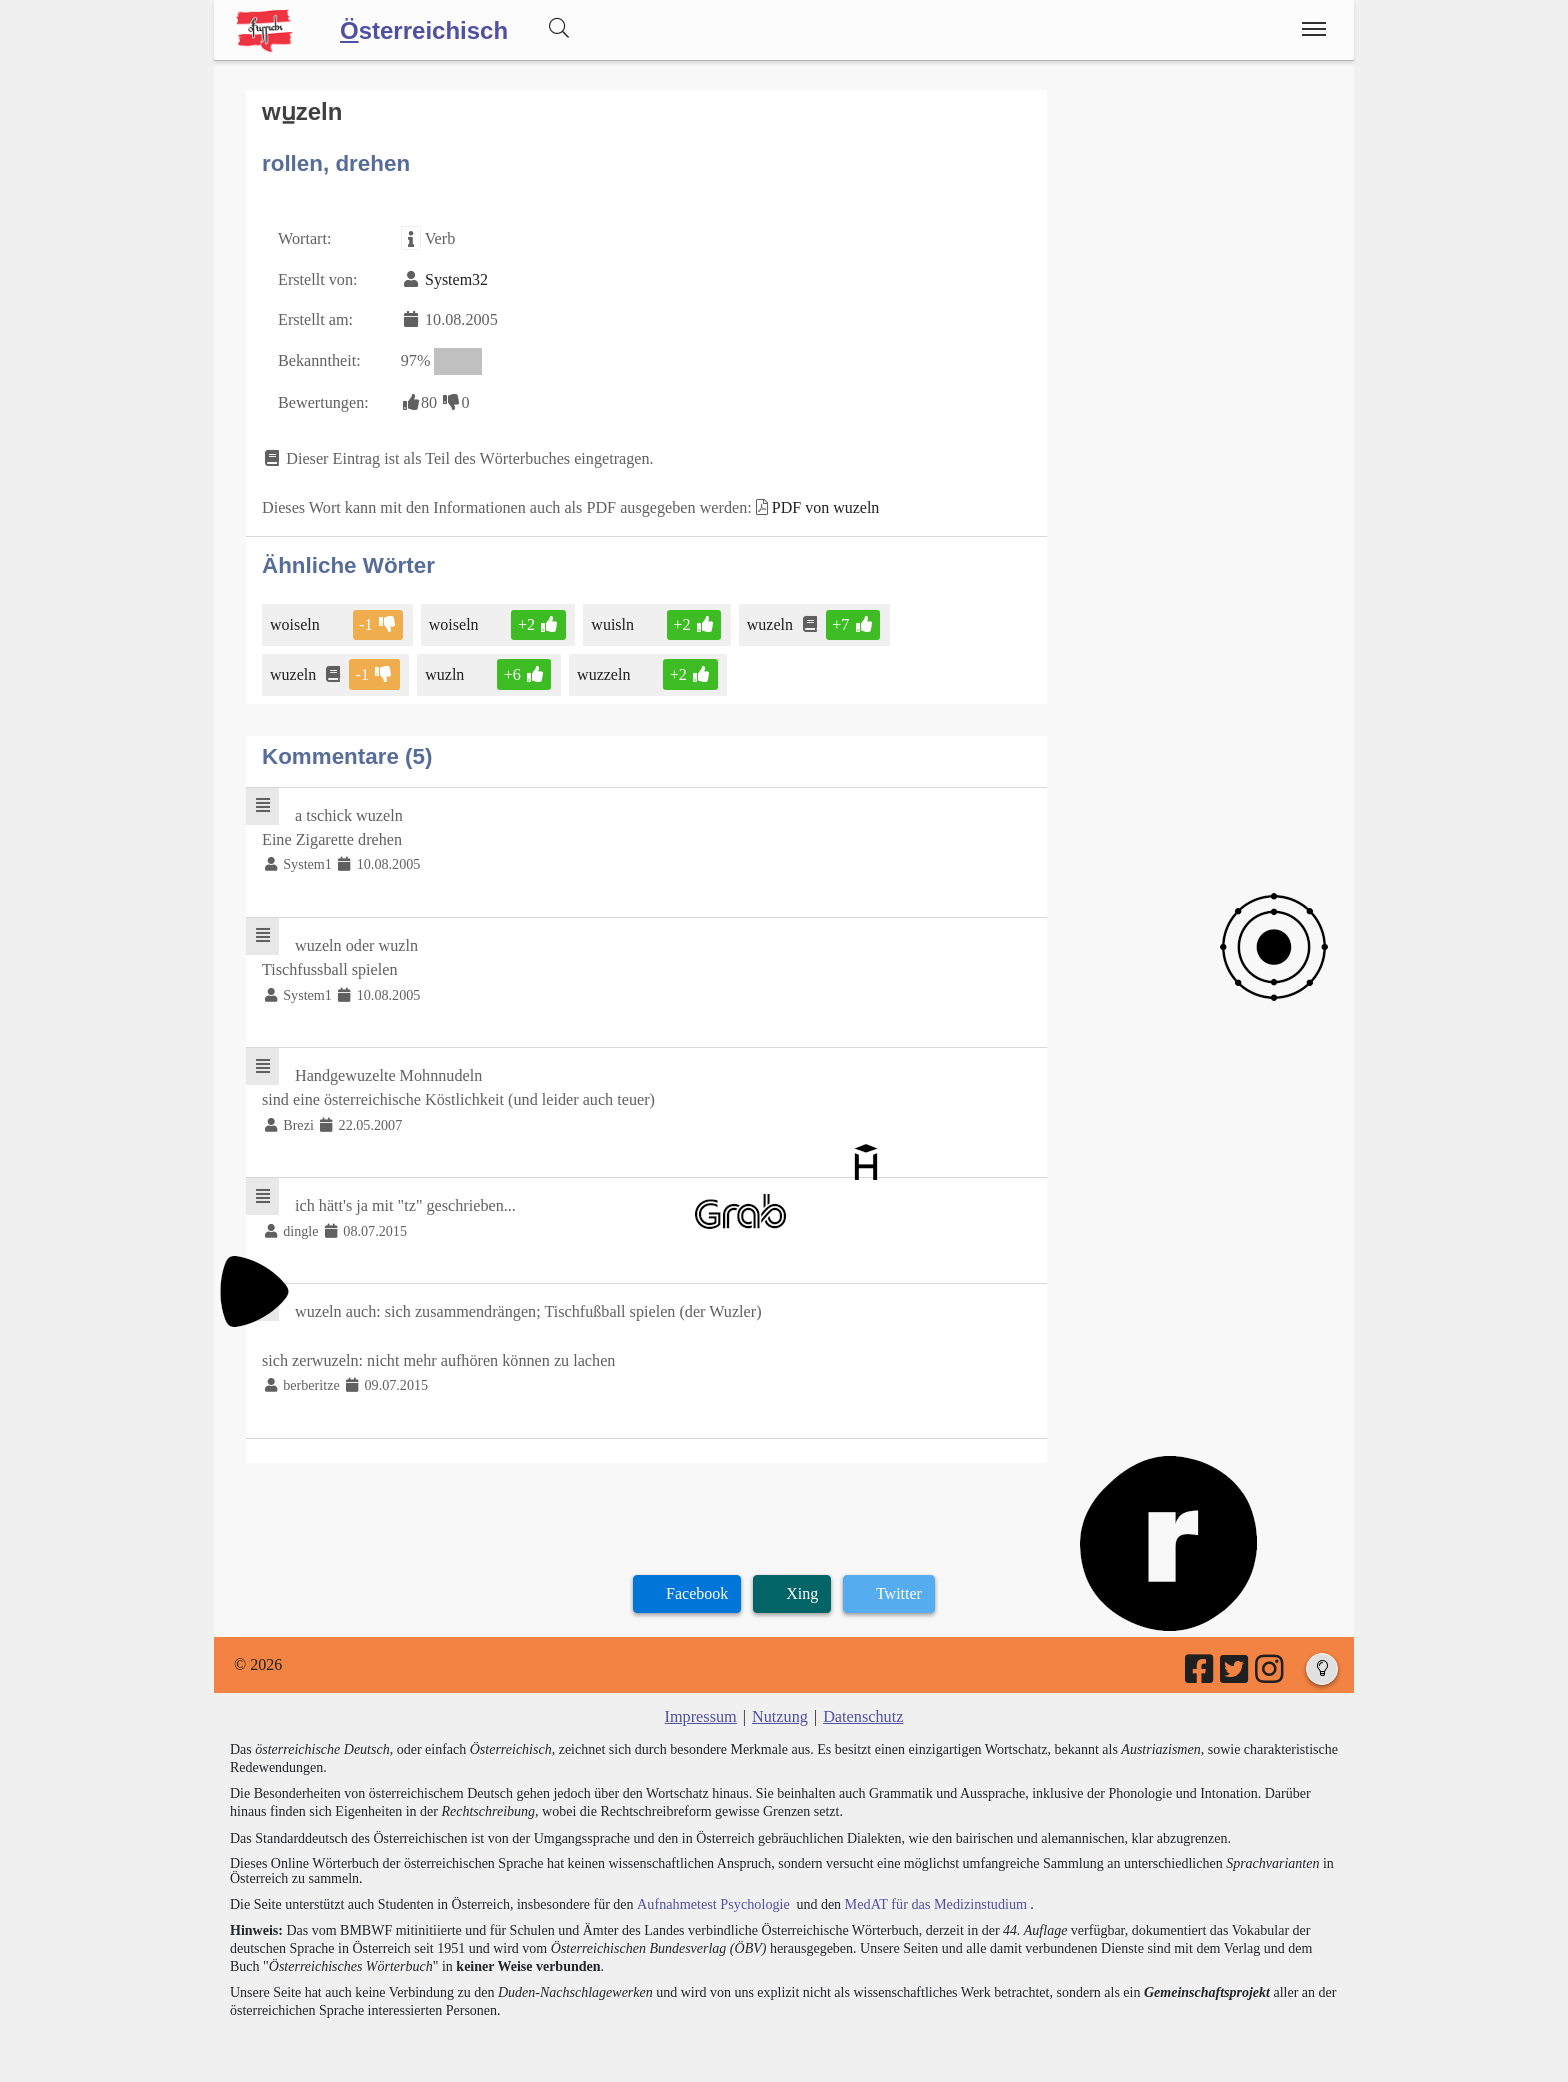  I want to click on visit the Hexlet learning platform, so click(866, 1162).